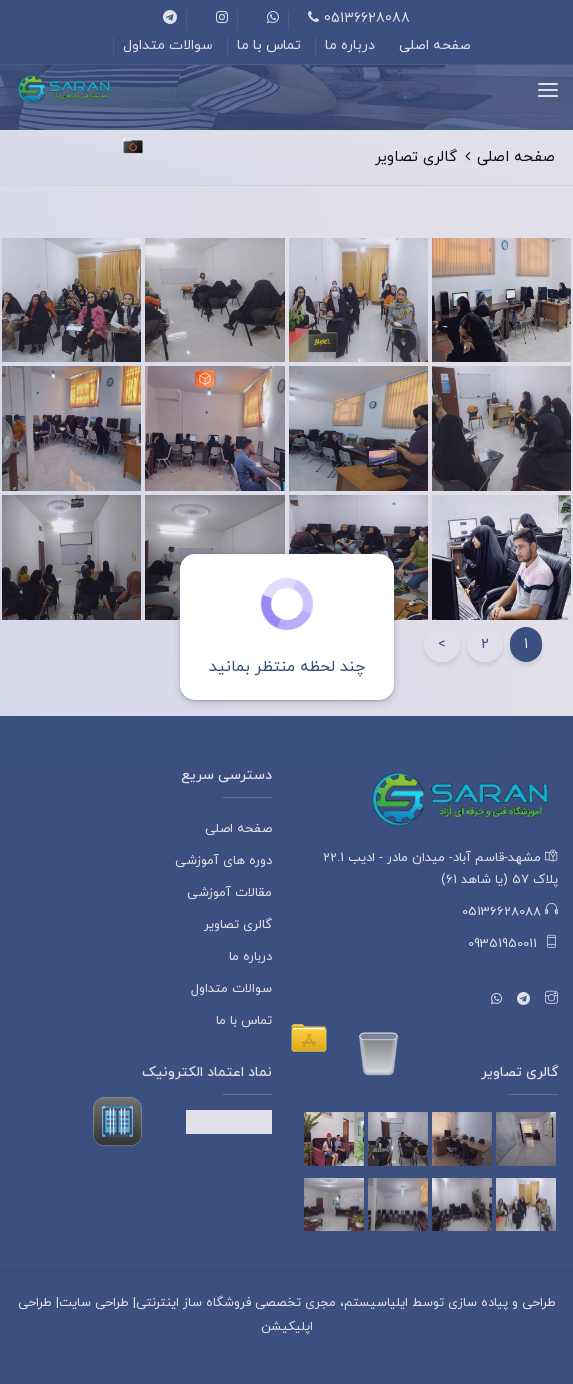 This screenshot has height=1384, width=573. I want to click on folder containing babel configuration files, so click(322, 341).